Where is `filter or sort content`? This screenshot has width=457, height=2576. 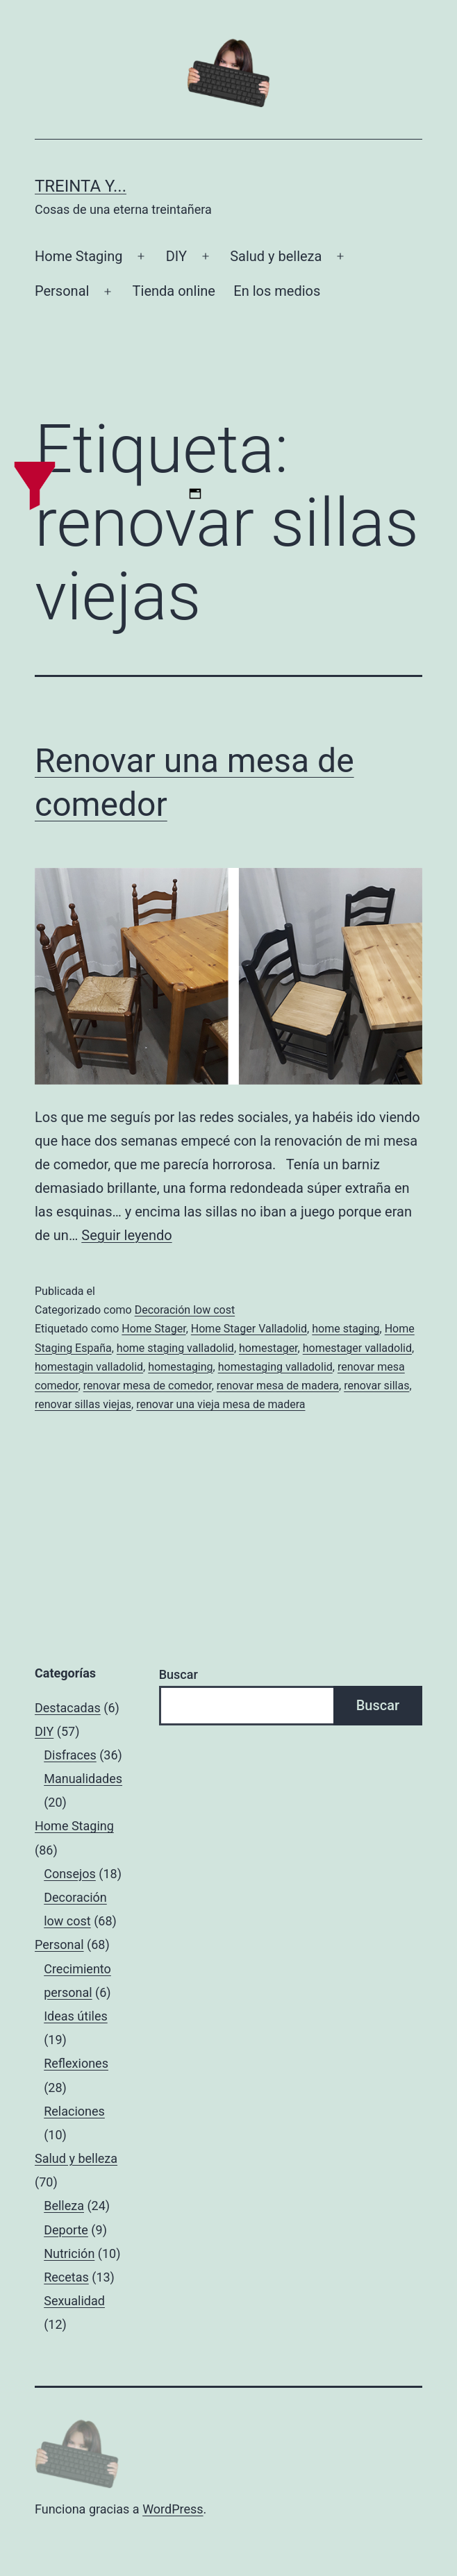
filter or sort content is located at coordinates (35, 485).